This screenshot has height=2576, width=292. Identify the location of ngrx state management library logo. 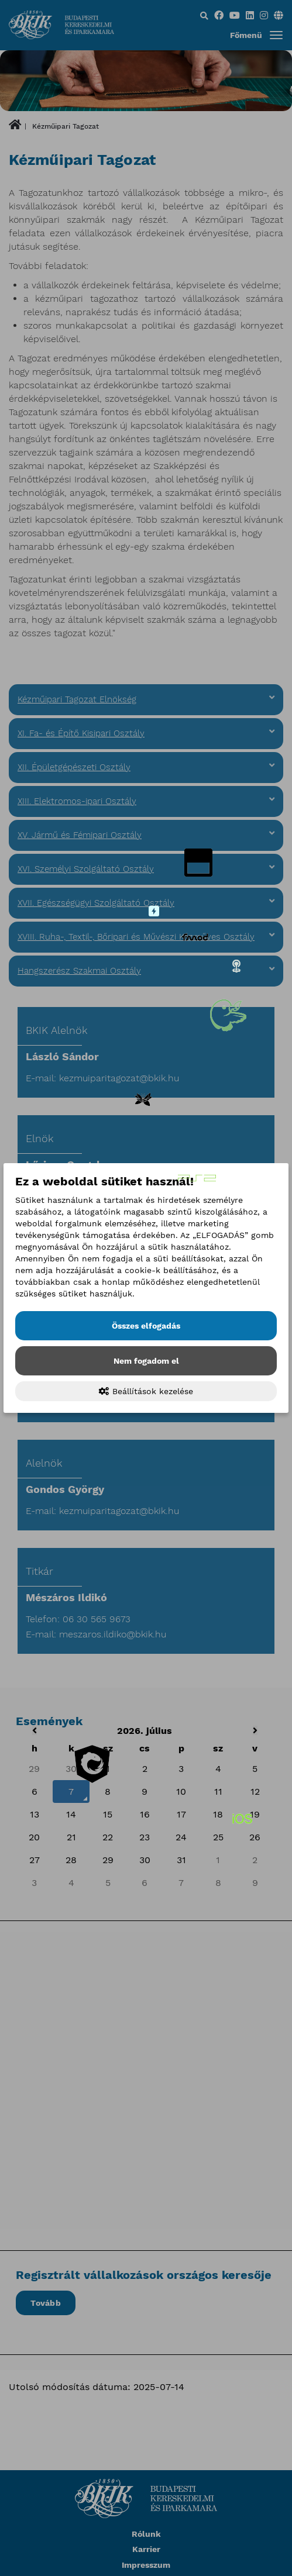
(92, 1764).